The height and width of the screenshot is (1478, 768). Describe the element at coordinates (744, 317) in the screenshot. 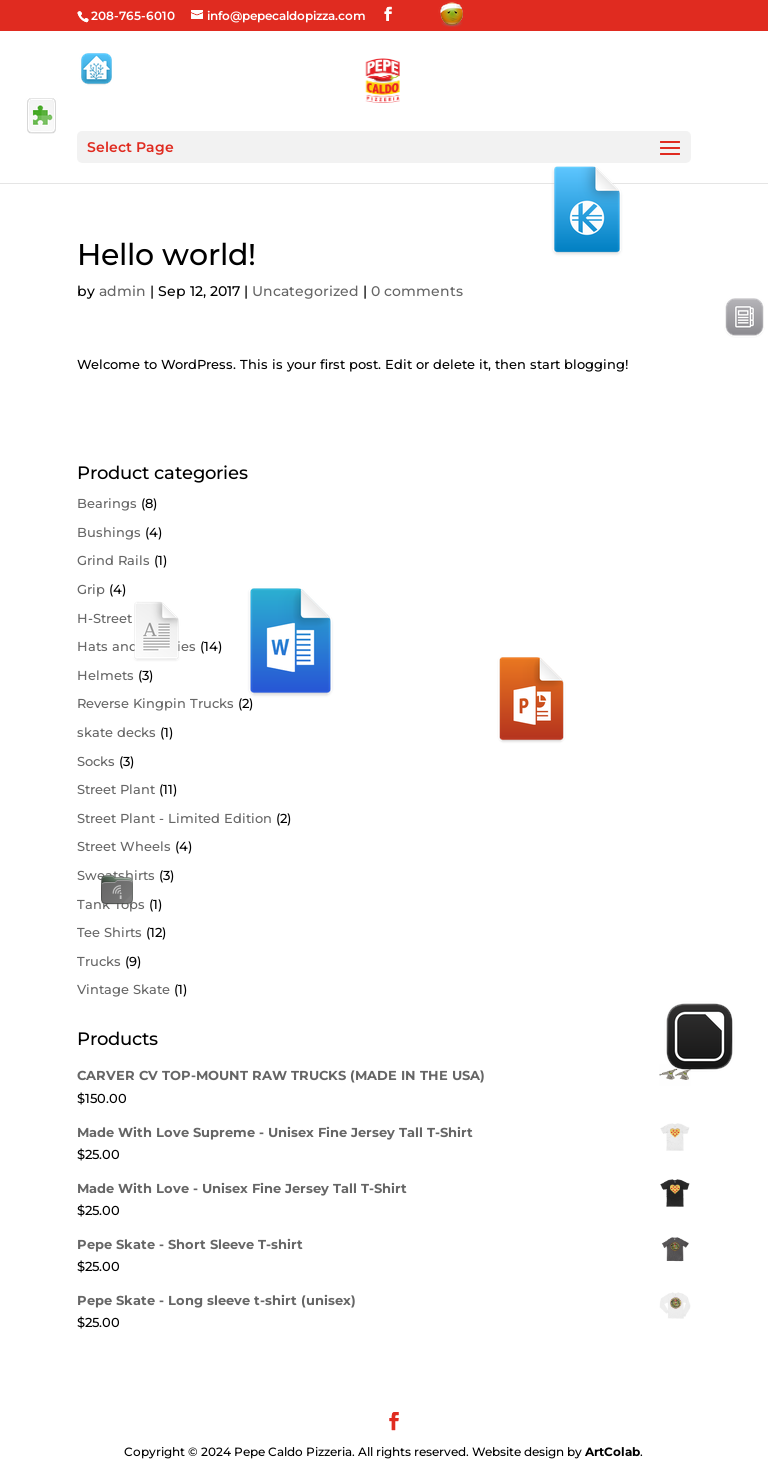

I see `view release notes and software updates` at that location.